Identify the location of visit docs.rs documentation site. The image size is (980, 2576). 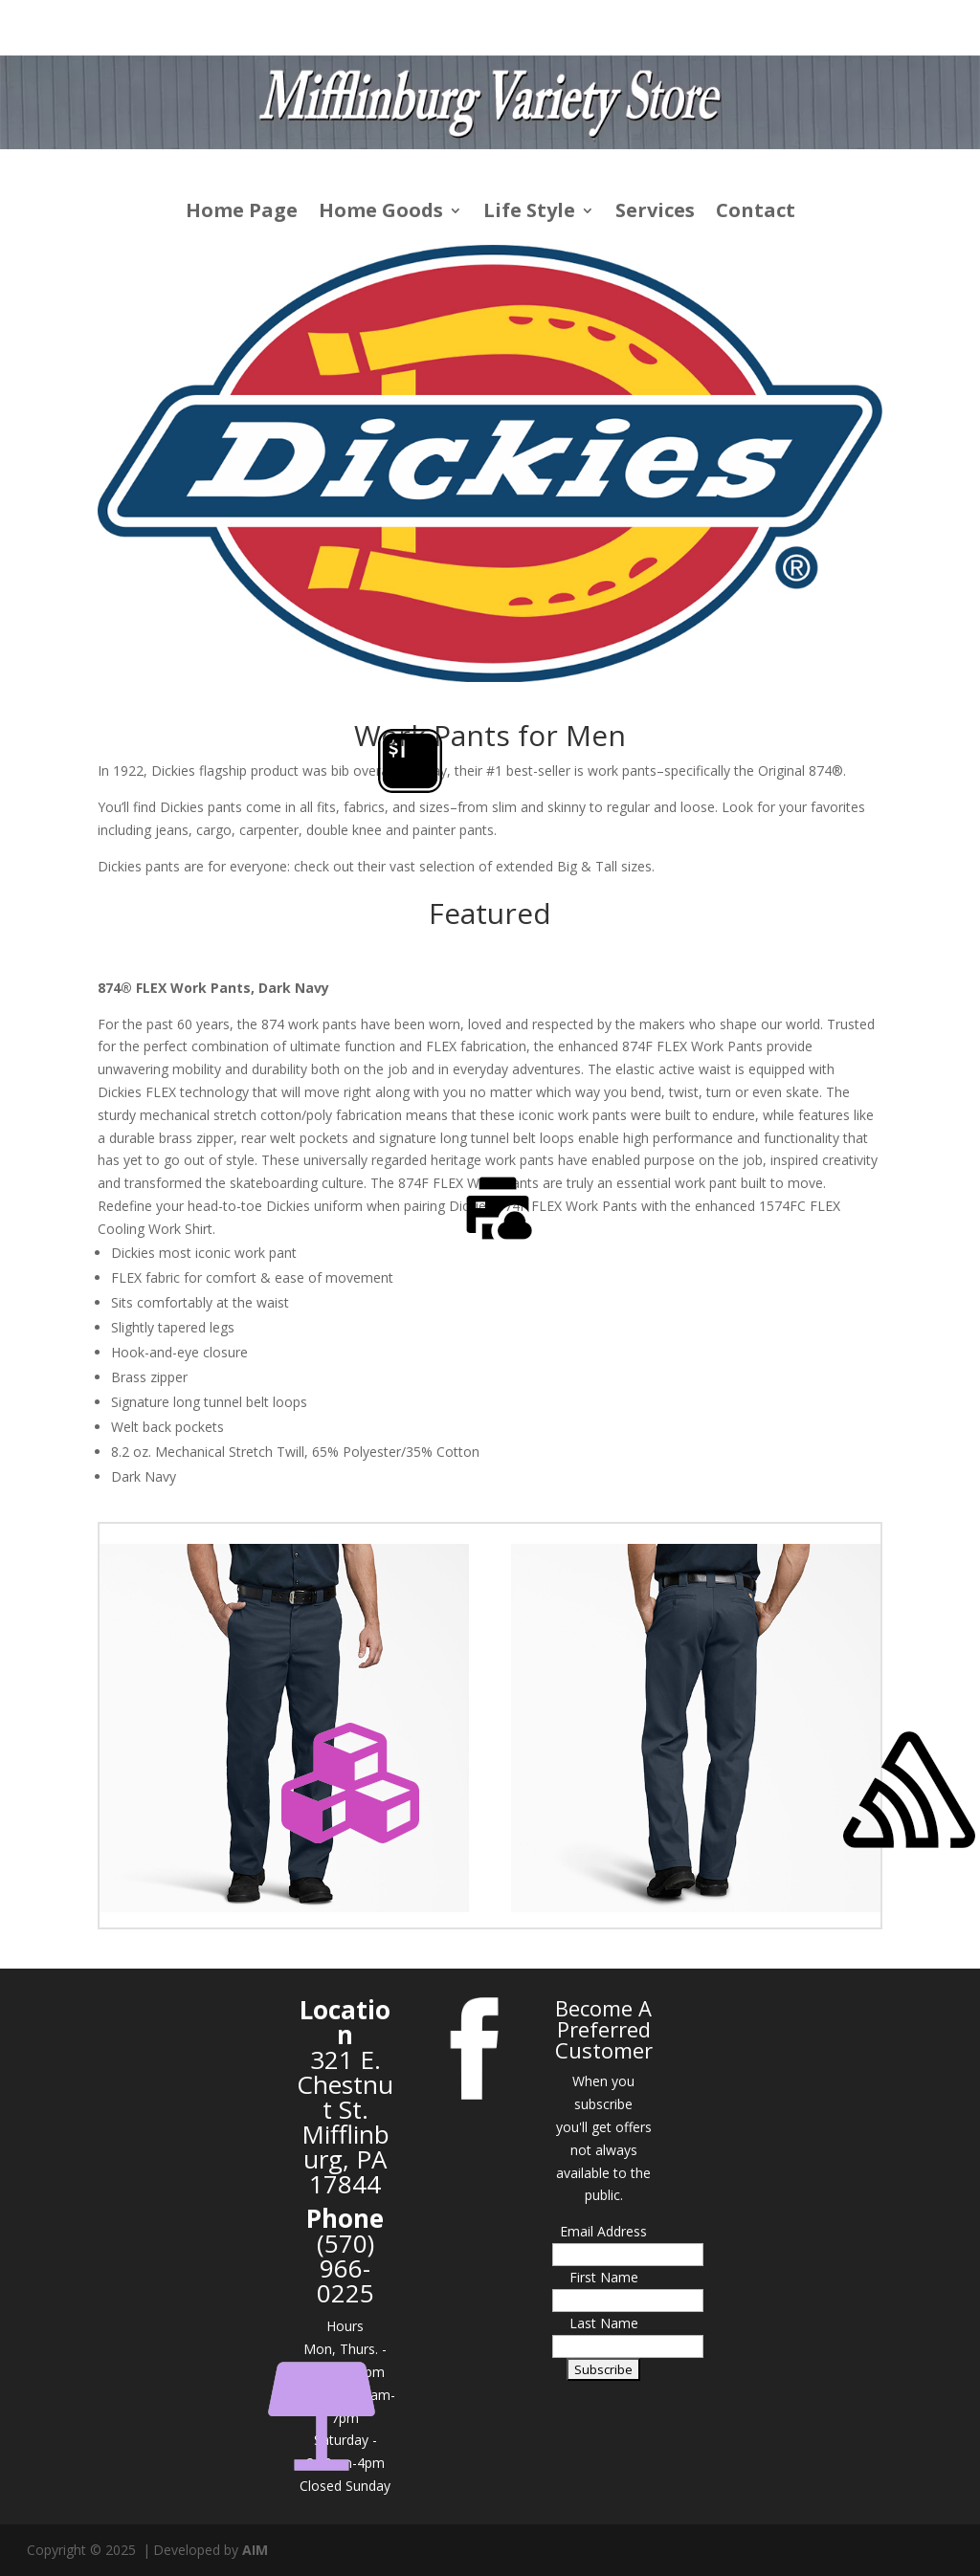
(350, 1783).